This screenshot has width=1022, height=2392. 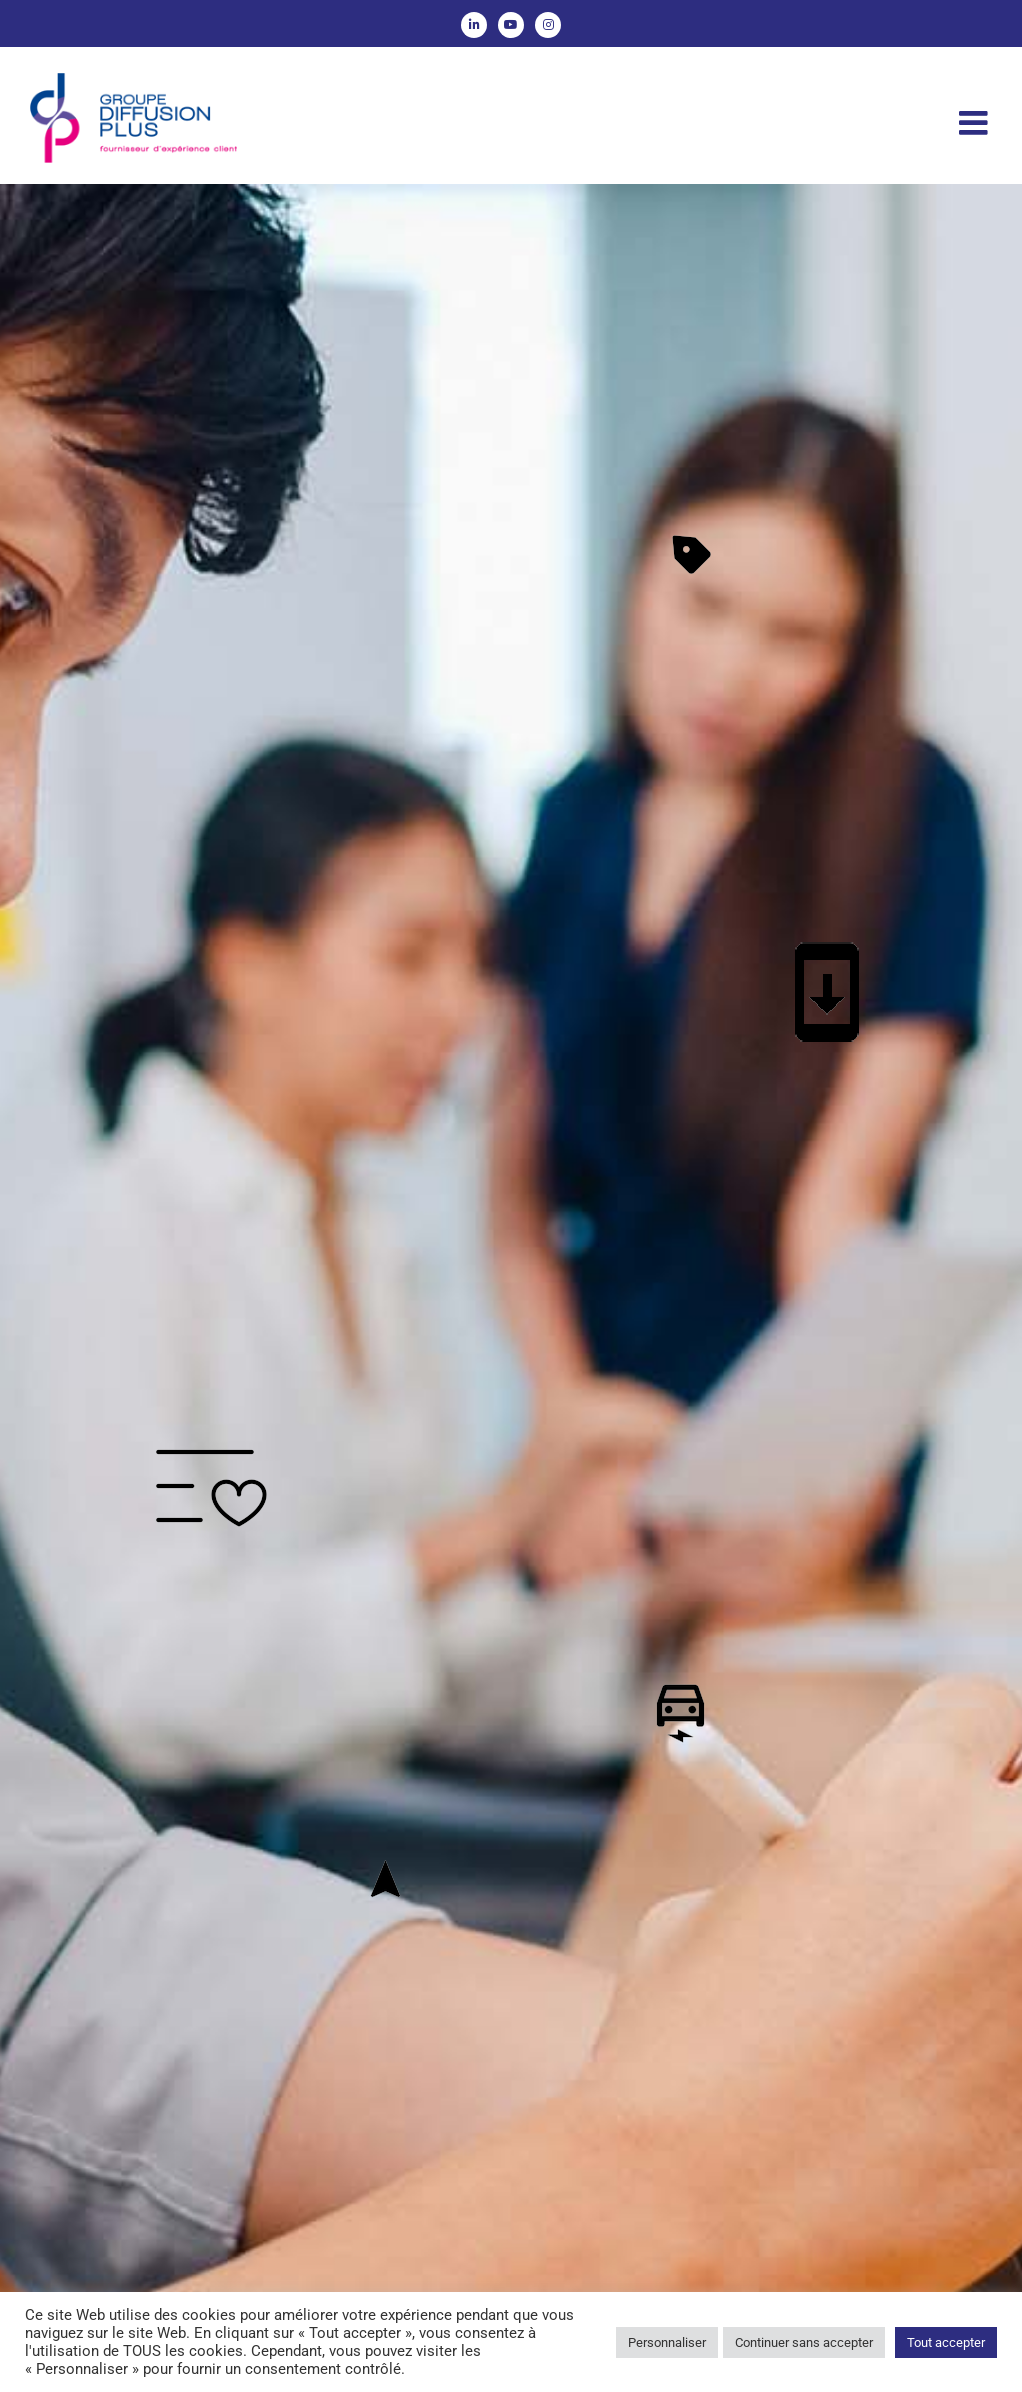 What do you see at coordinates (689, 552) in the screenshot?
I see `view tags or labels` at bounding box center [689, 552].